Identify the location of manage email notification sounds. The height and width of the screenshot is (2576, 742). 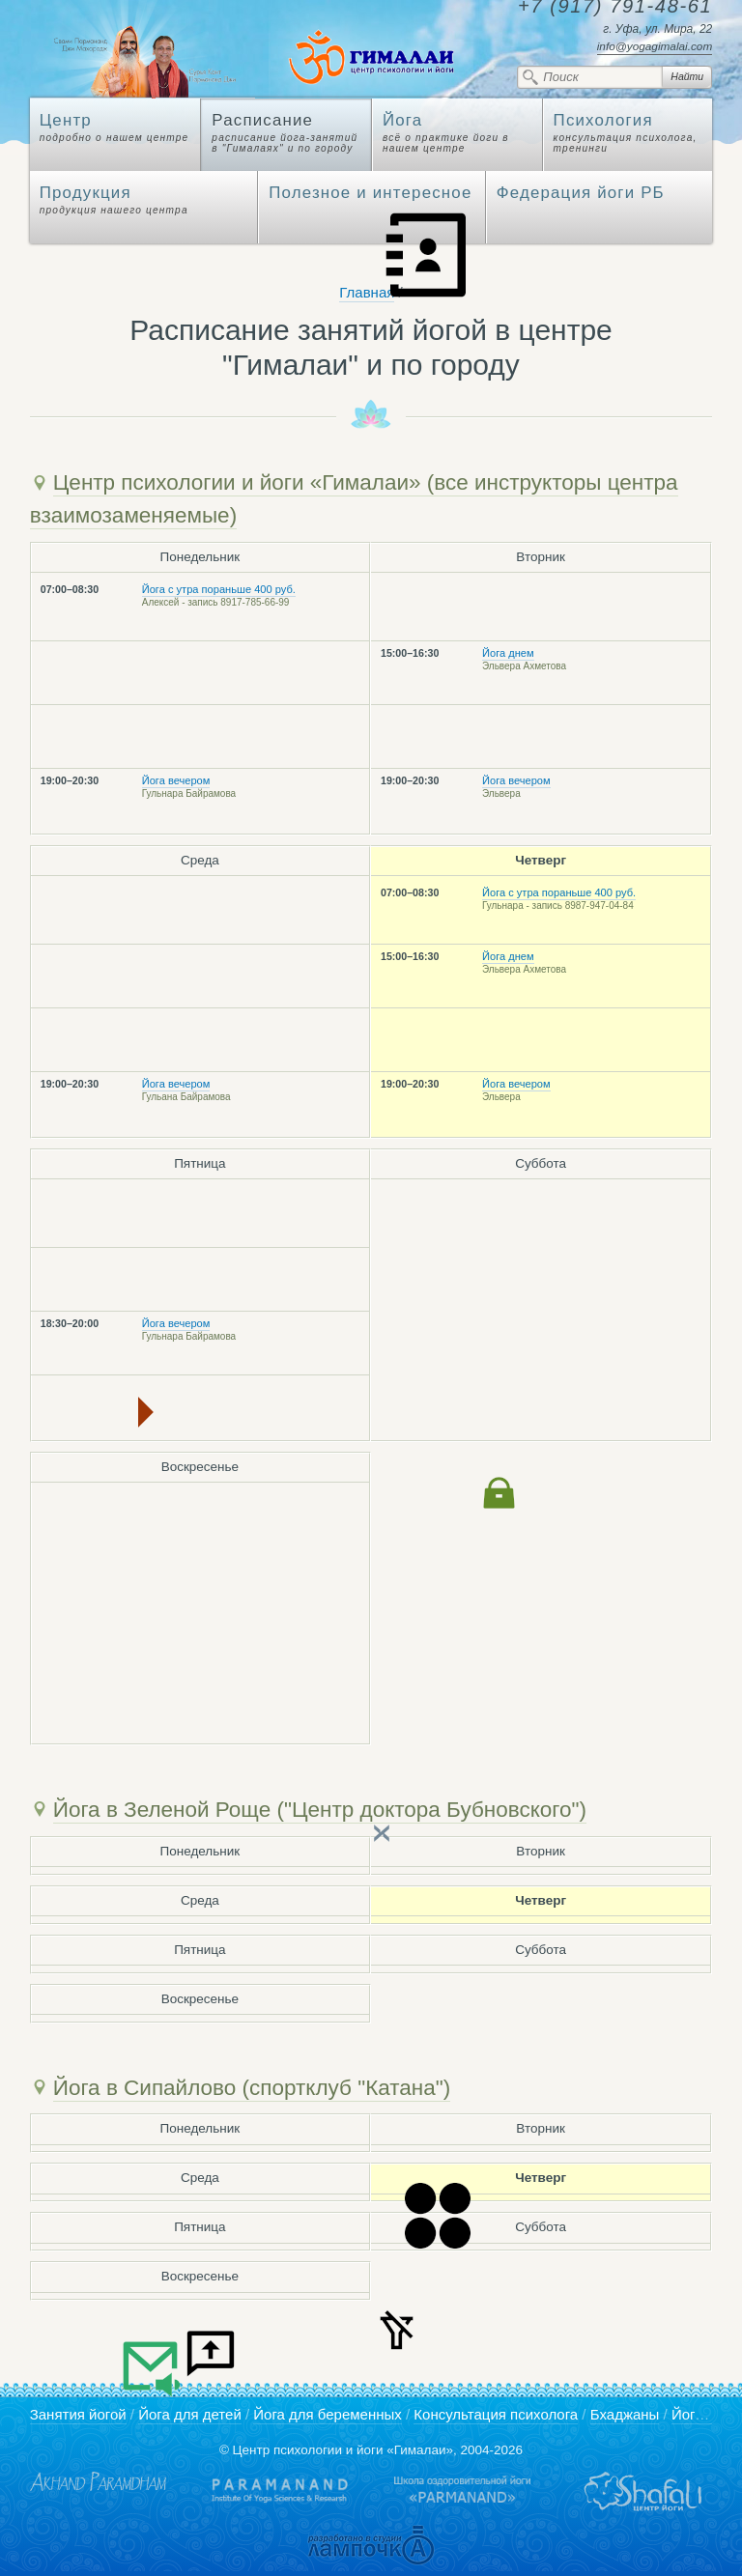
(150, 2365).